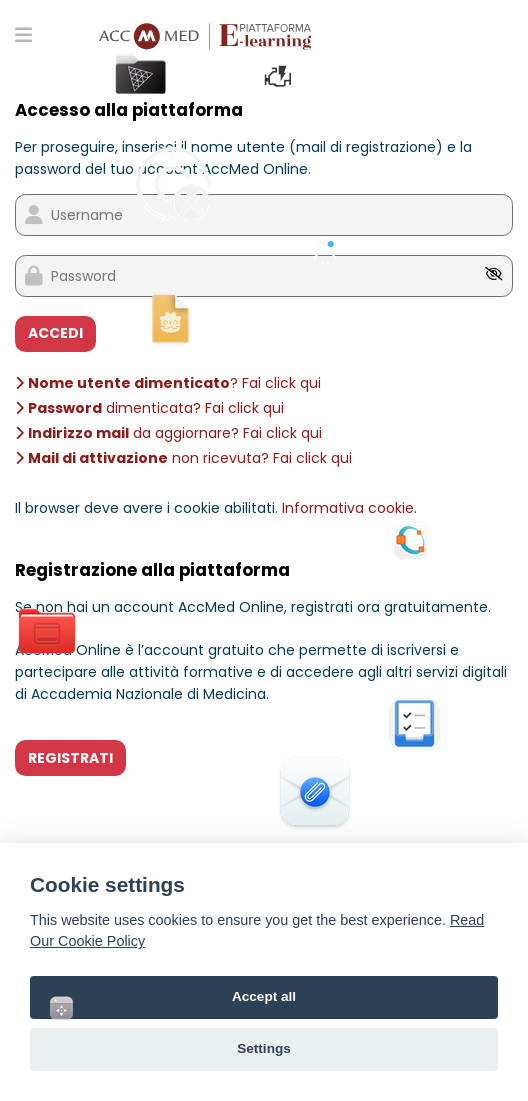 This screenshot has width=528, height=1101. Describe the element at coordinates (414, 723) in the screenshot. I see `open work-related software or applications` at that location.